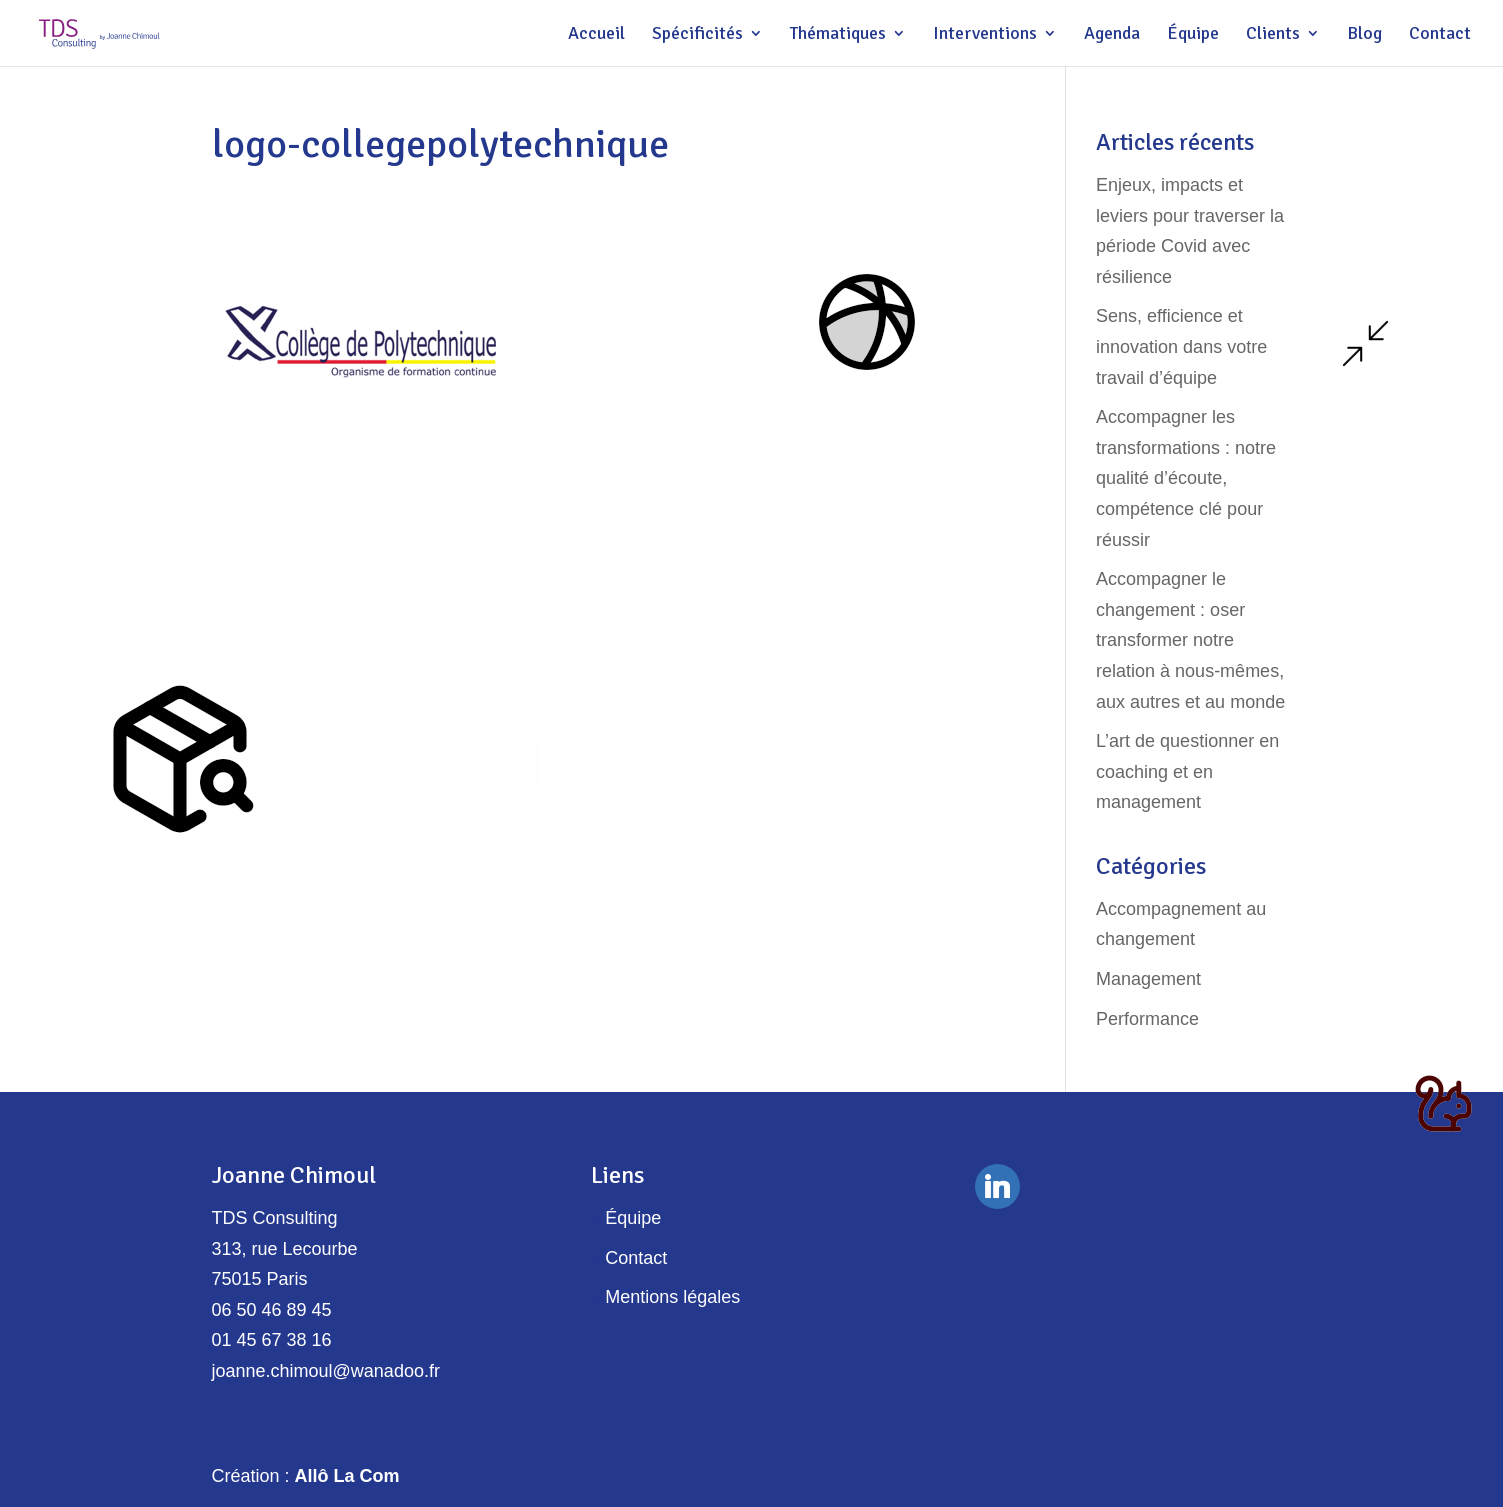 Image resolution: width=1503 pixels, height=1507 pixels. I want to click on access games or entertainment section, so click(867, 322).